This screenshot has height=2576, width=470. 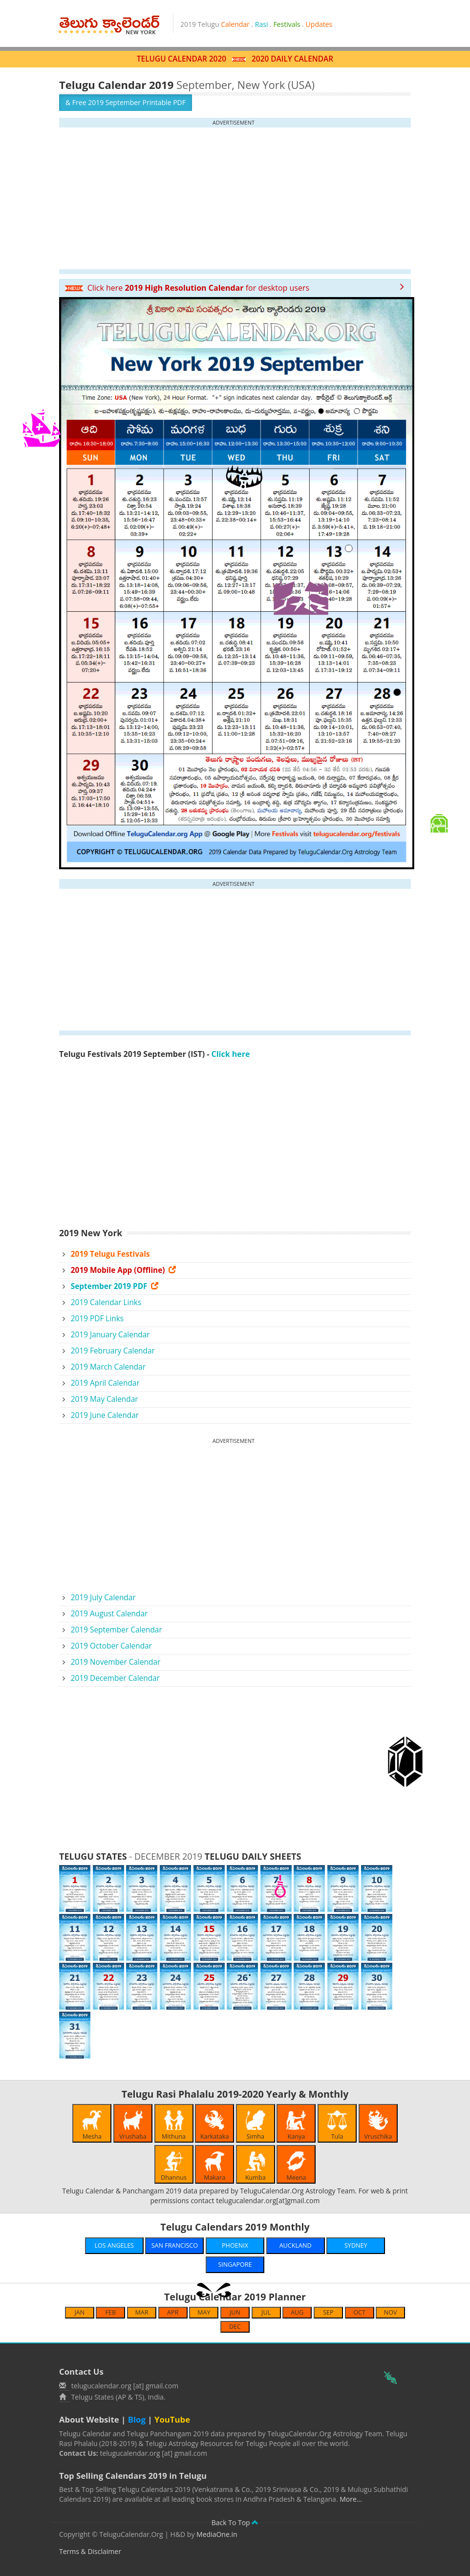 I want to click on indicates a knot or rope-tying feature, so click(x=280, y=1886).